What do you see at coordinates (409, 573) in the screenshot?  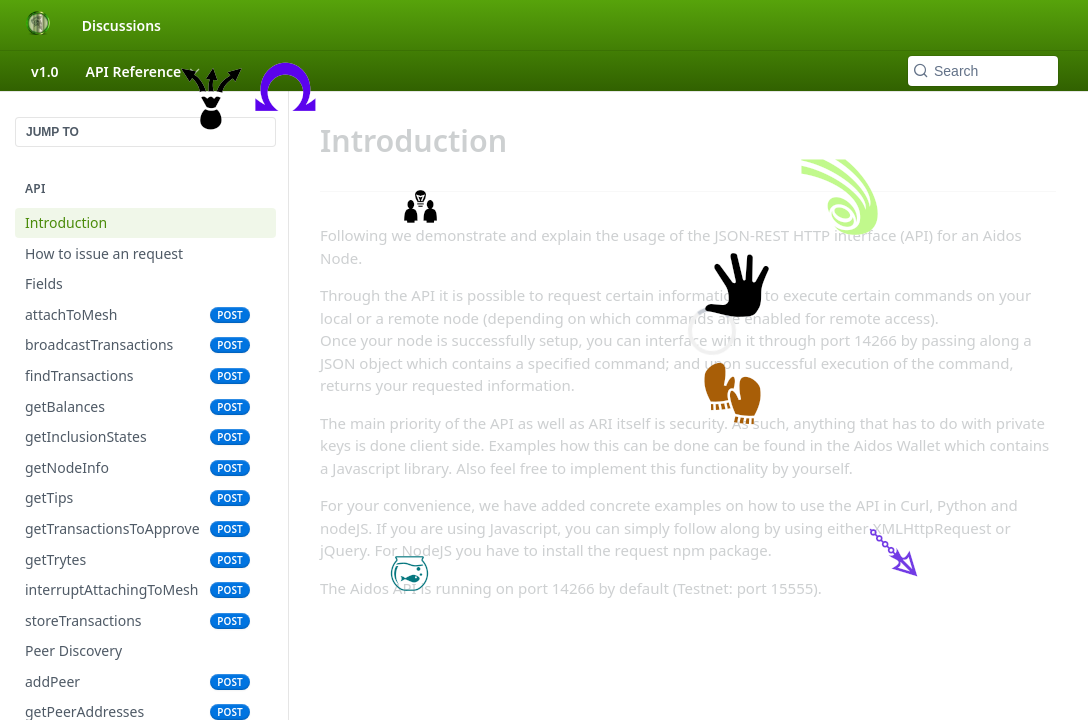 I see `access aquarium or fish tank features` at bounding box center [409, 573].